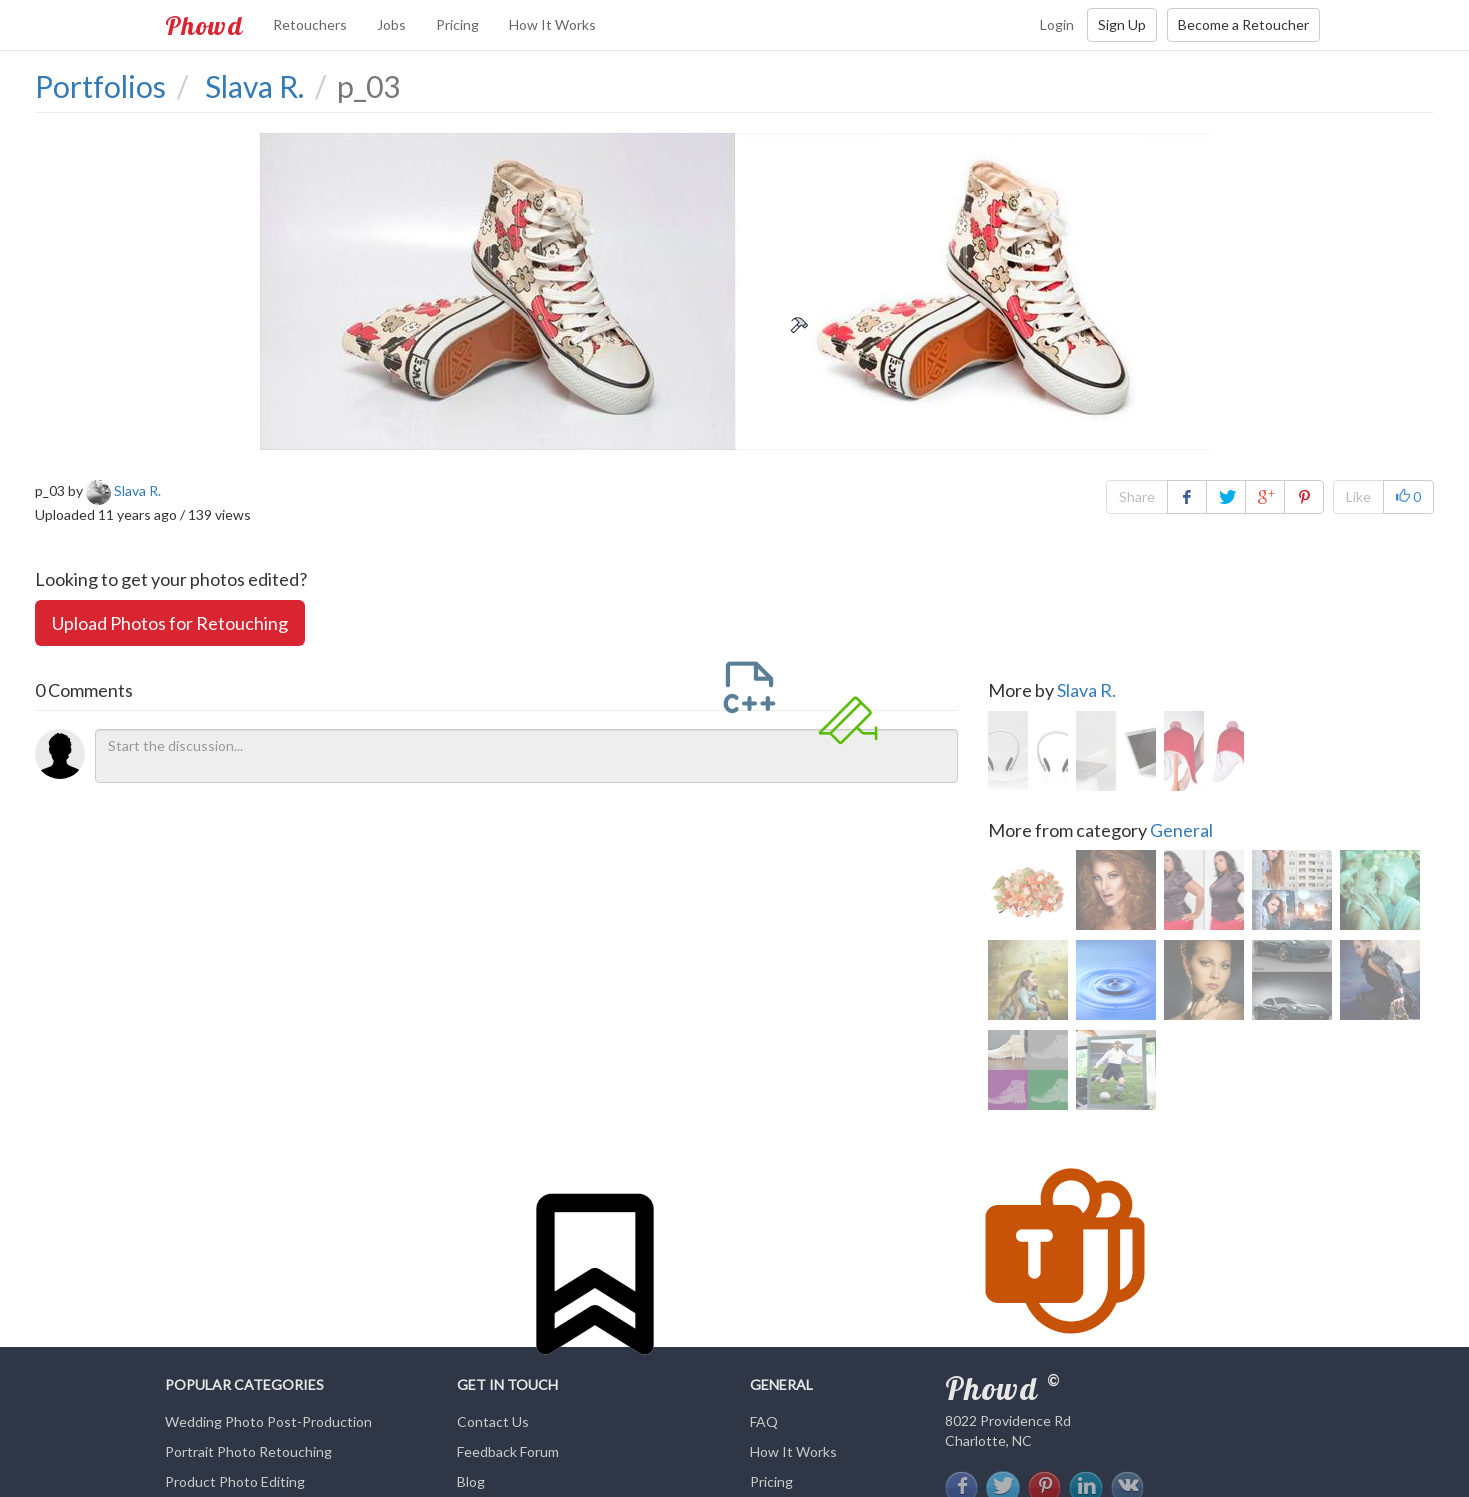 The width and height of the screenshot is (1469, 1497). Describe the element at coordinates (798, 325) in the screenshot. I see `access tools or settings` at that location.